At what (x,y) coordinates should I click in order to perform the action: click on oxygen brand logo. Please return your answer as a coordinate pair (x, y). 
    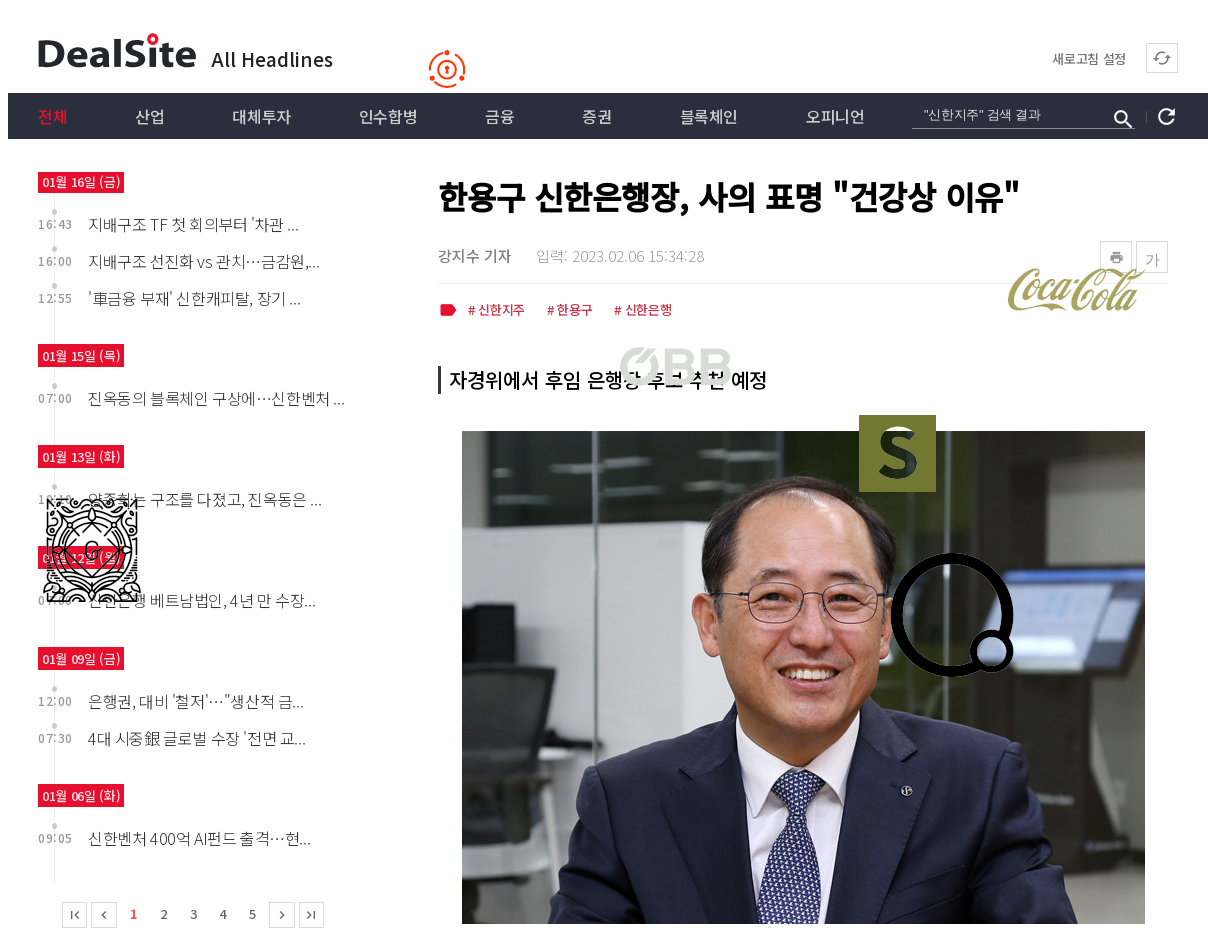
    Looking at the image, I should click on (952, 615).